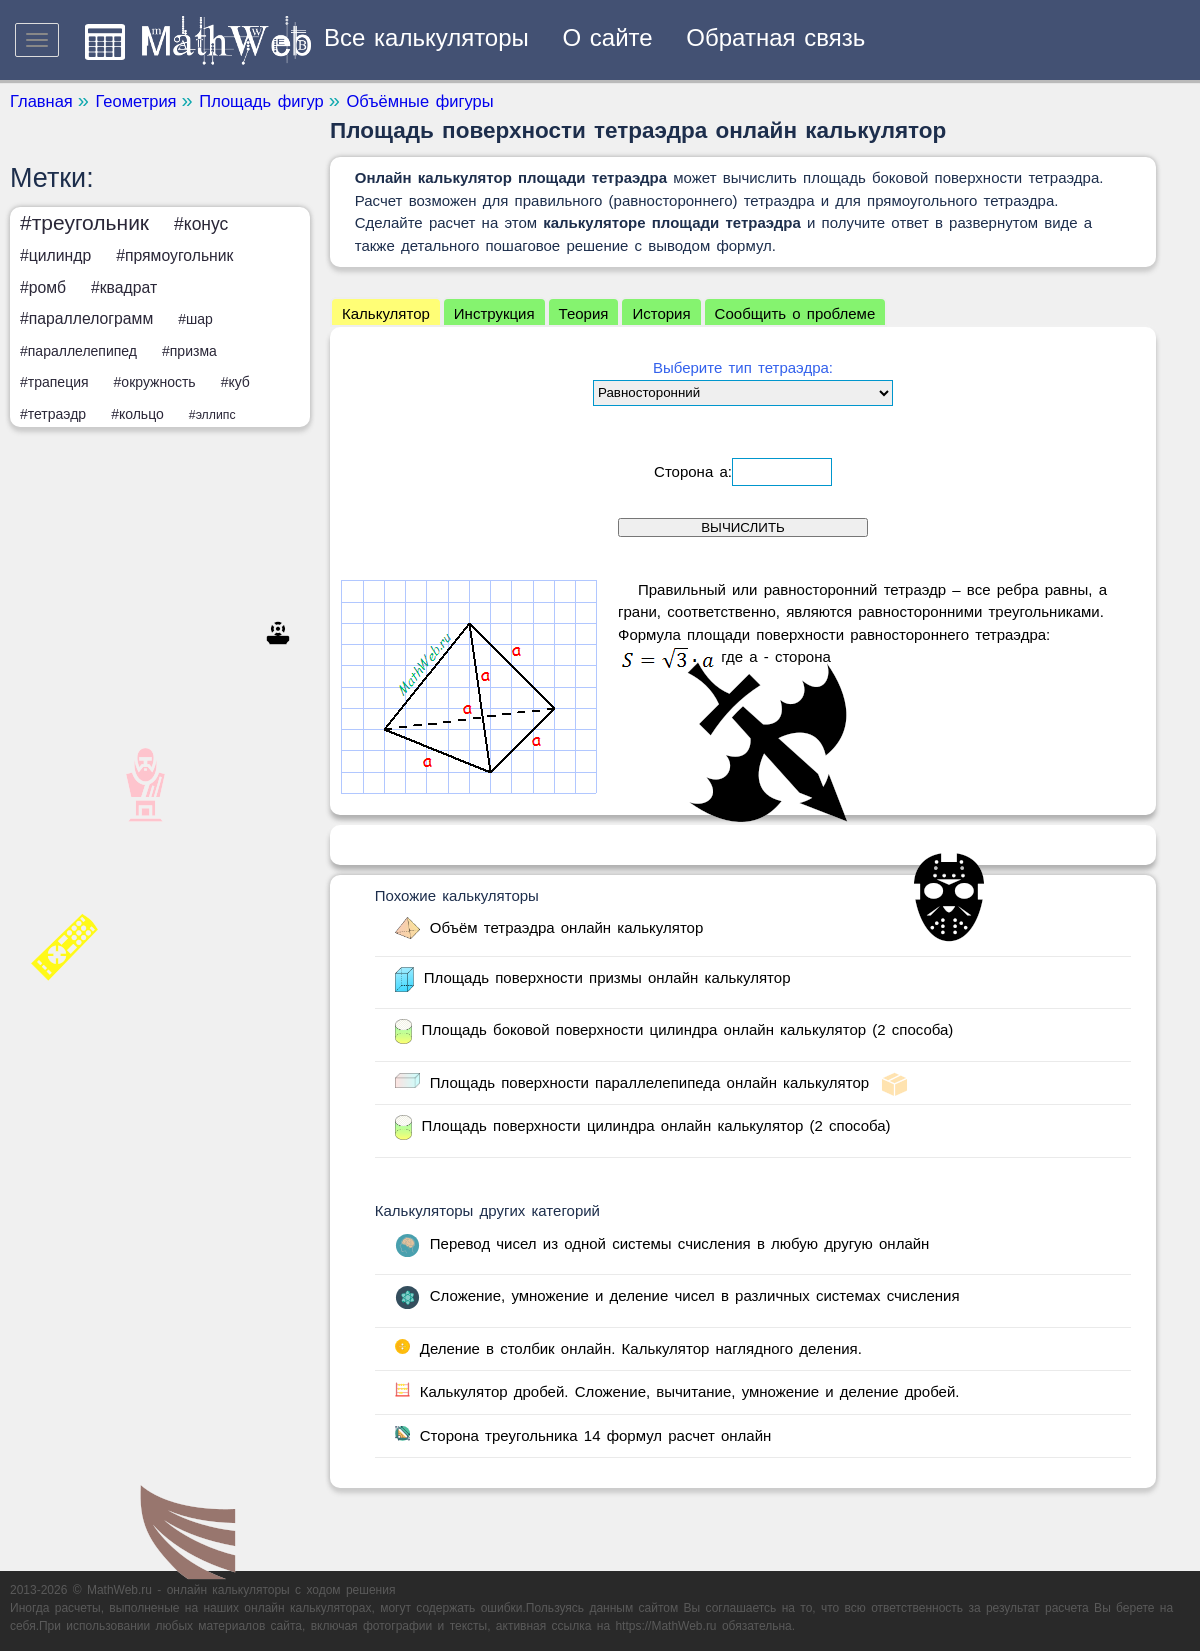 This screenshot has height=1651, width=1200. I want to click on access philosophy or humanities content, so click(145, 783).